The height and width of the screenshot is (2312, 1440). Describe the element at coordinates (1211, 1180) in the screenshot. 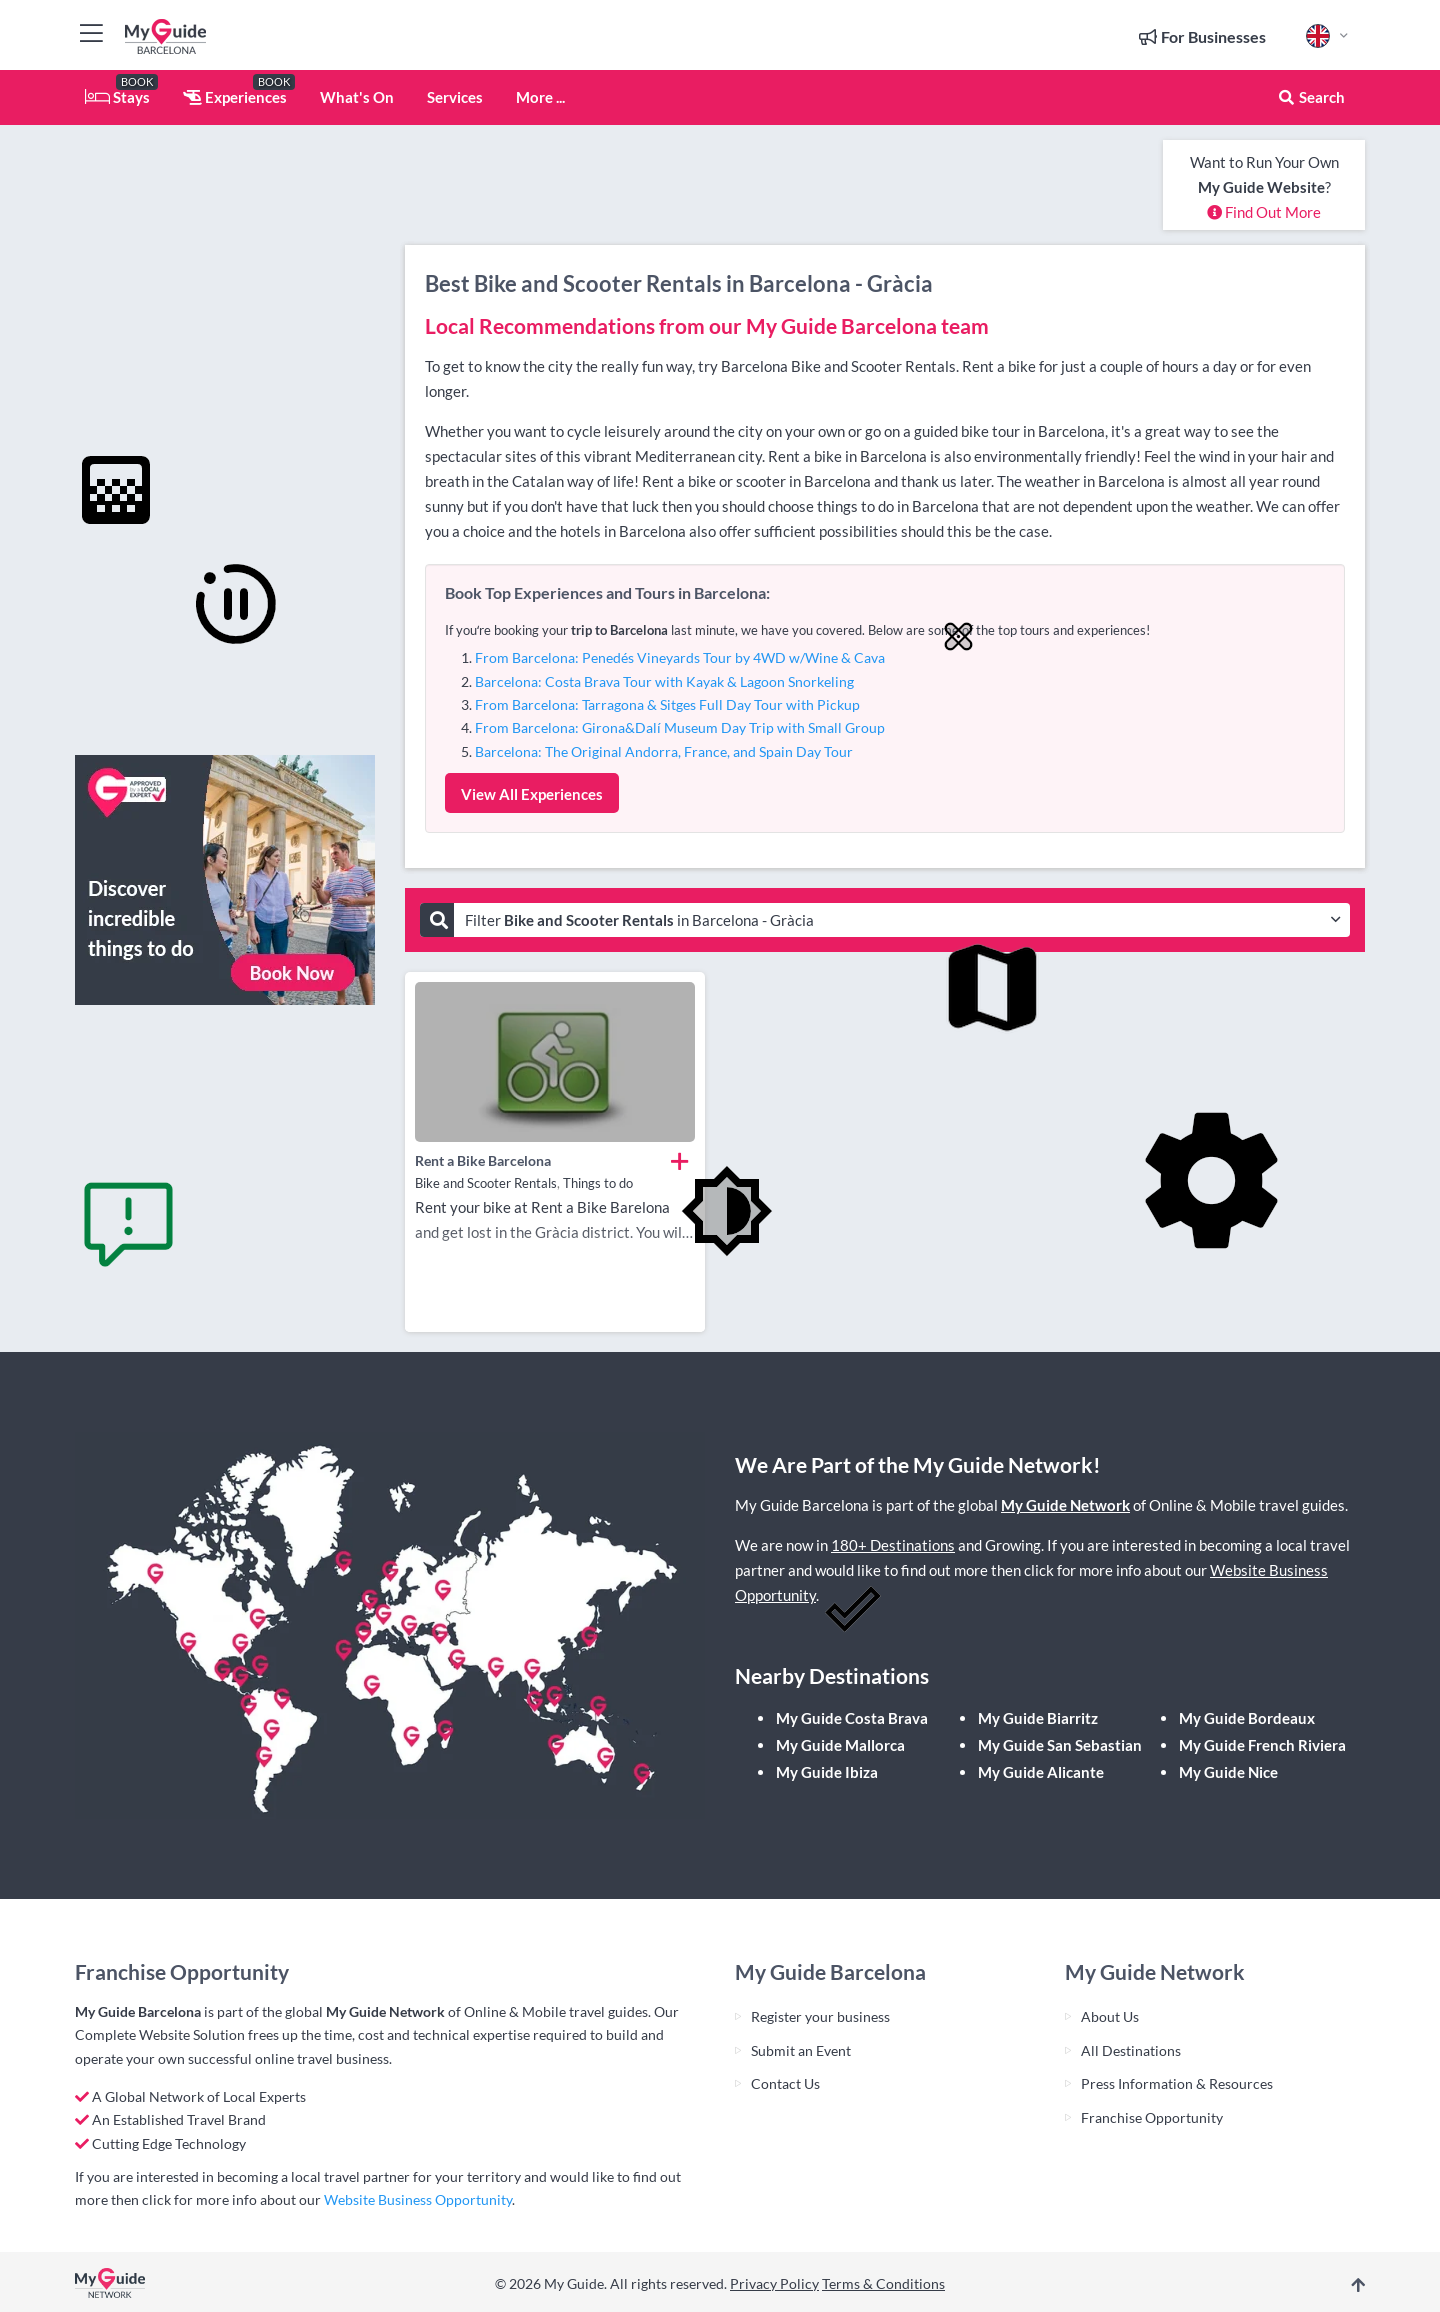

I see `open settings menu` at that location.